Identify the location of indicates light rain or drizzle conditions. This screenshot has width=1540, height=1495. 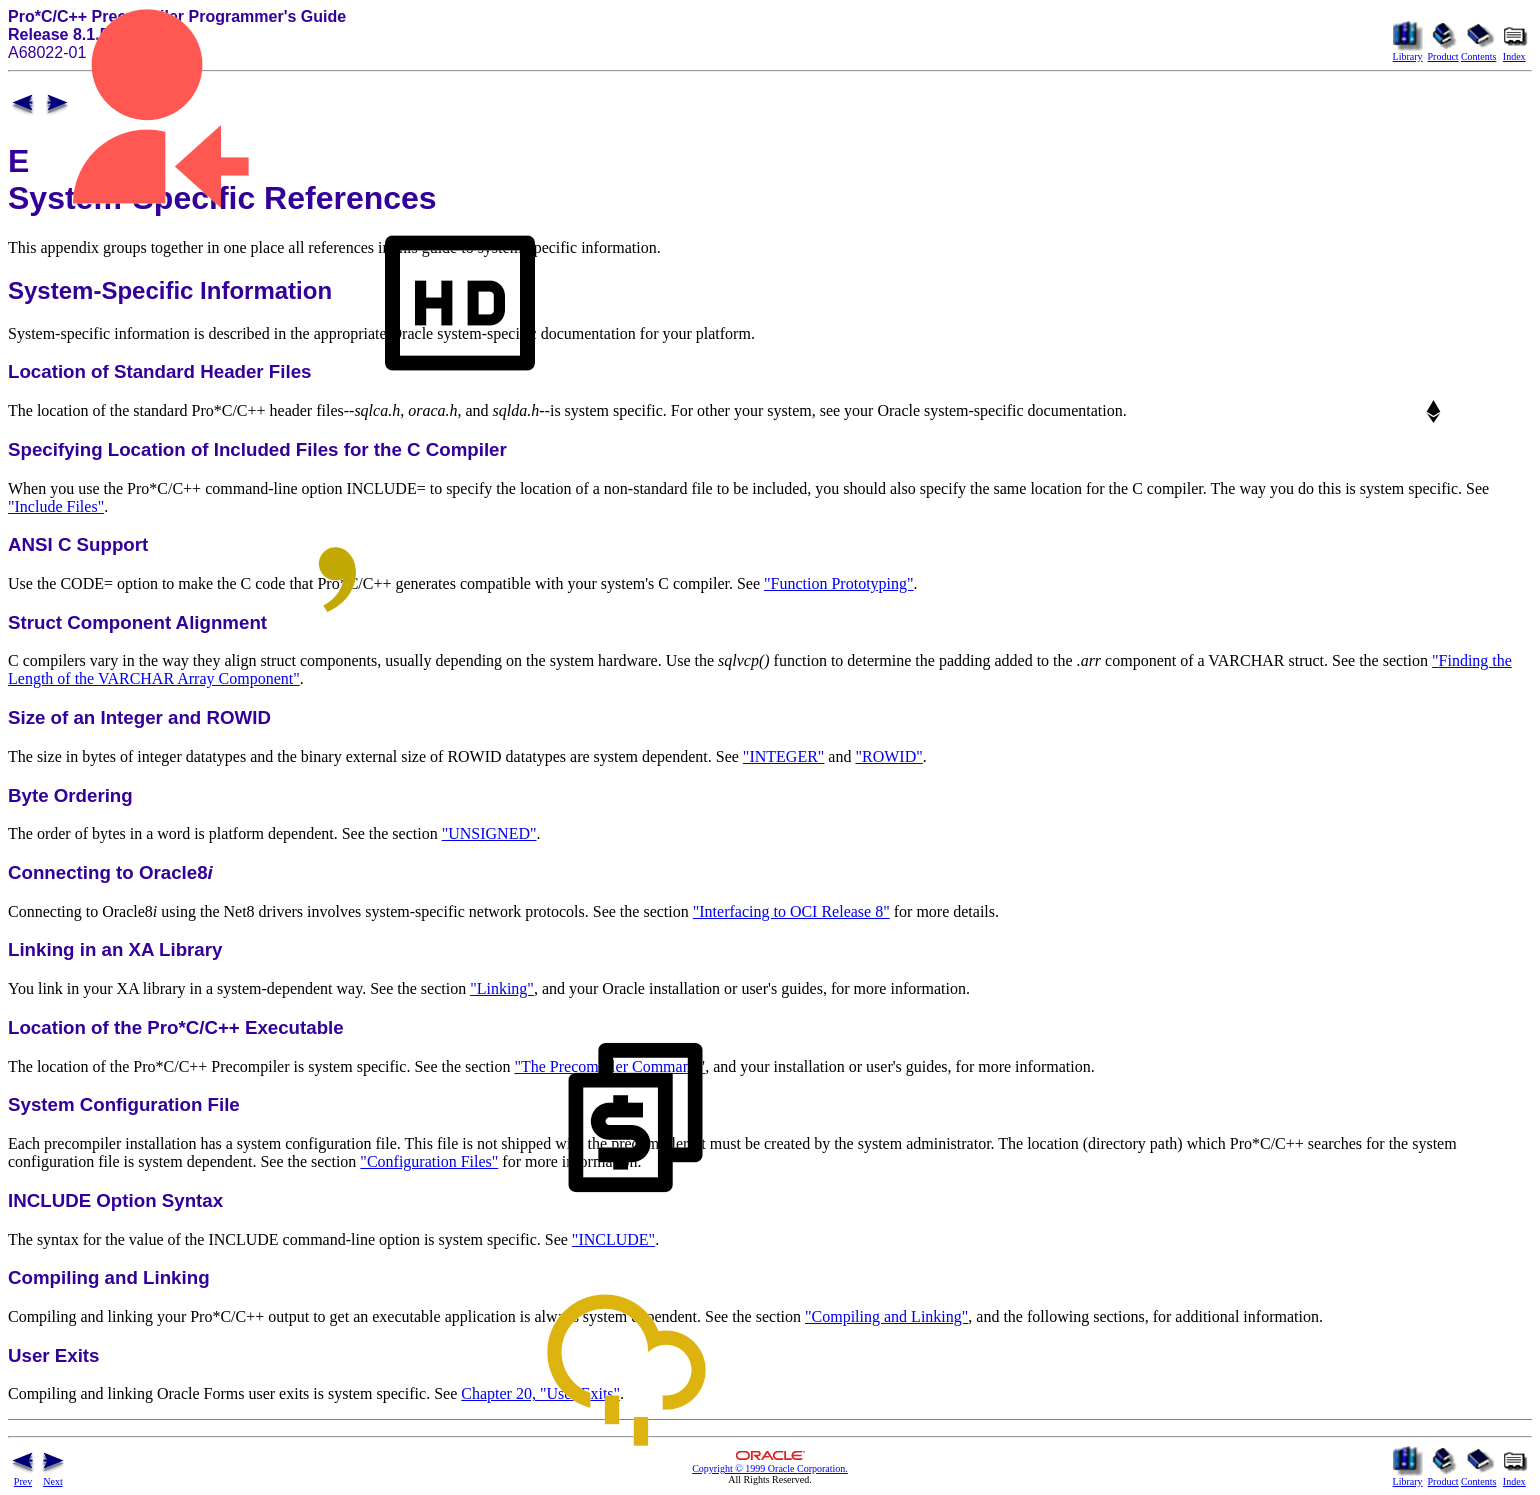
(626, 1366).